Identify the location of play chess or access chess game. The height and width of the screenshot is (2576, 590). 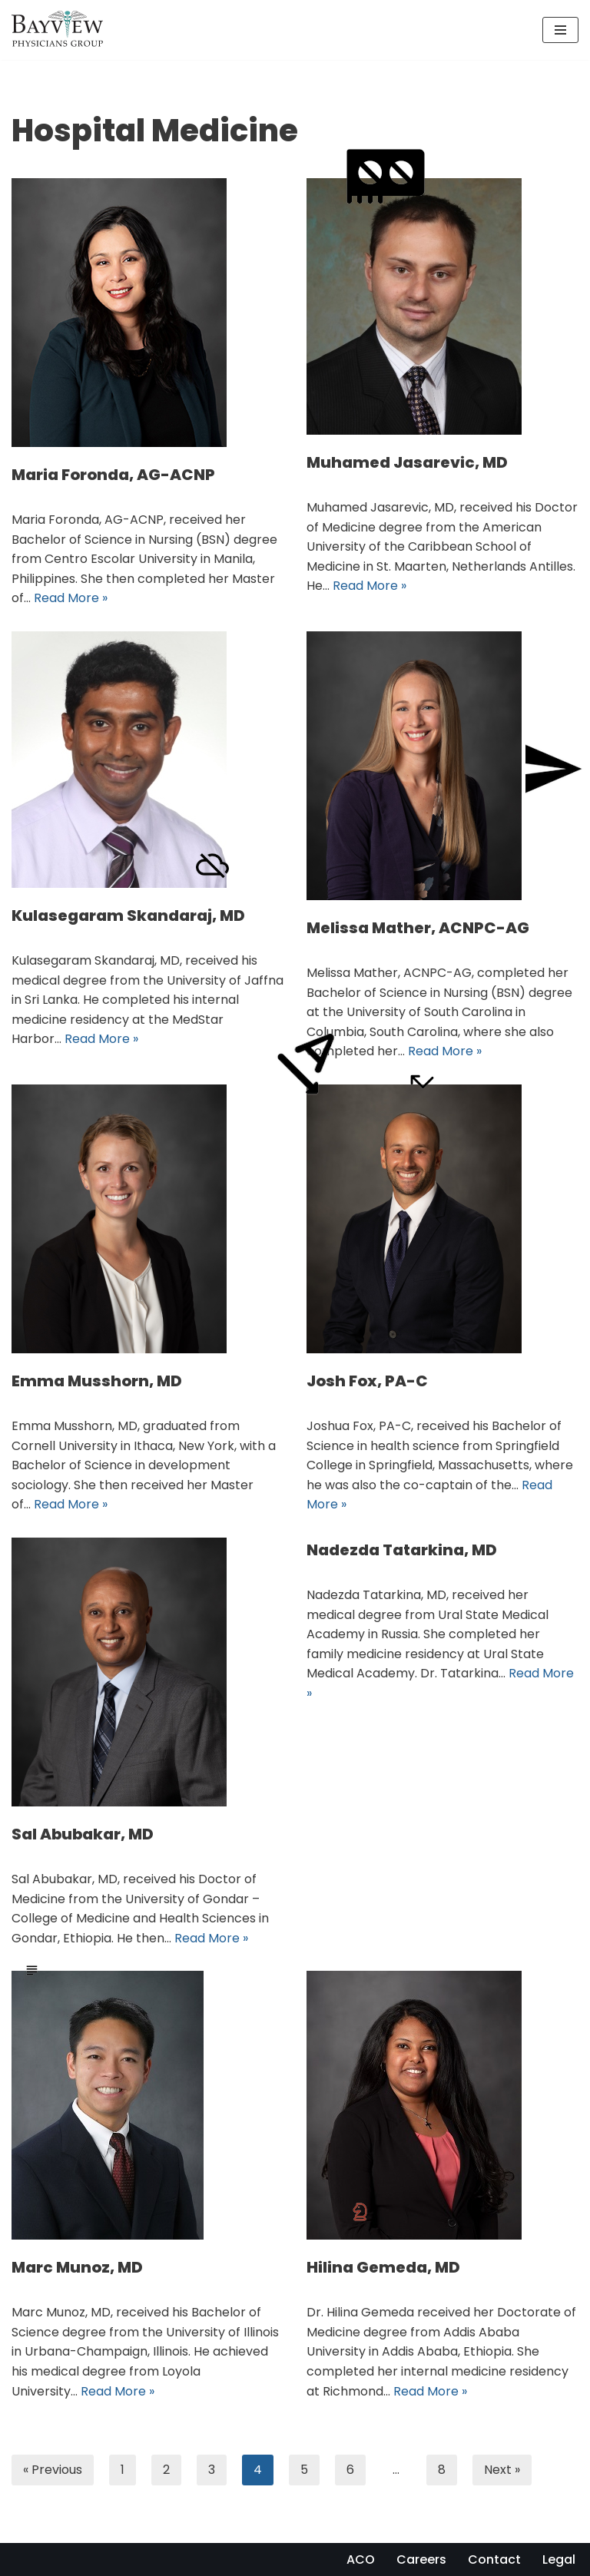
(360, 2212).